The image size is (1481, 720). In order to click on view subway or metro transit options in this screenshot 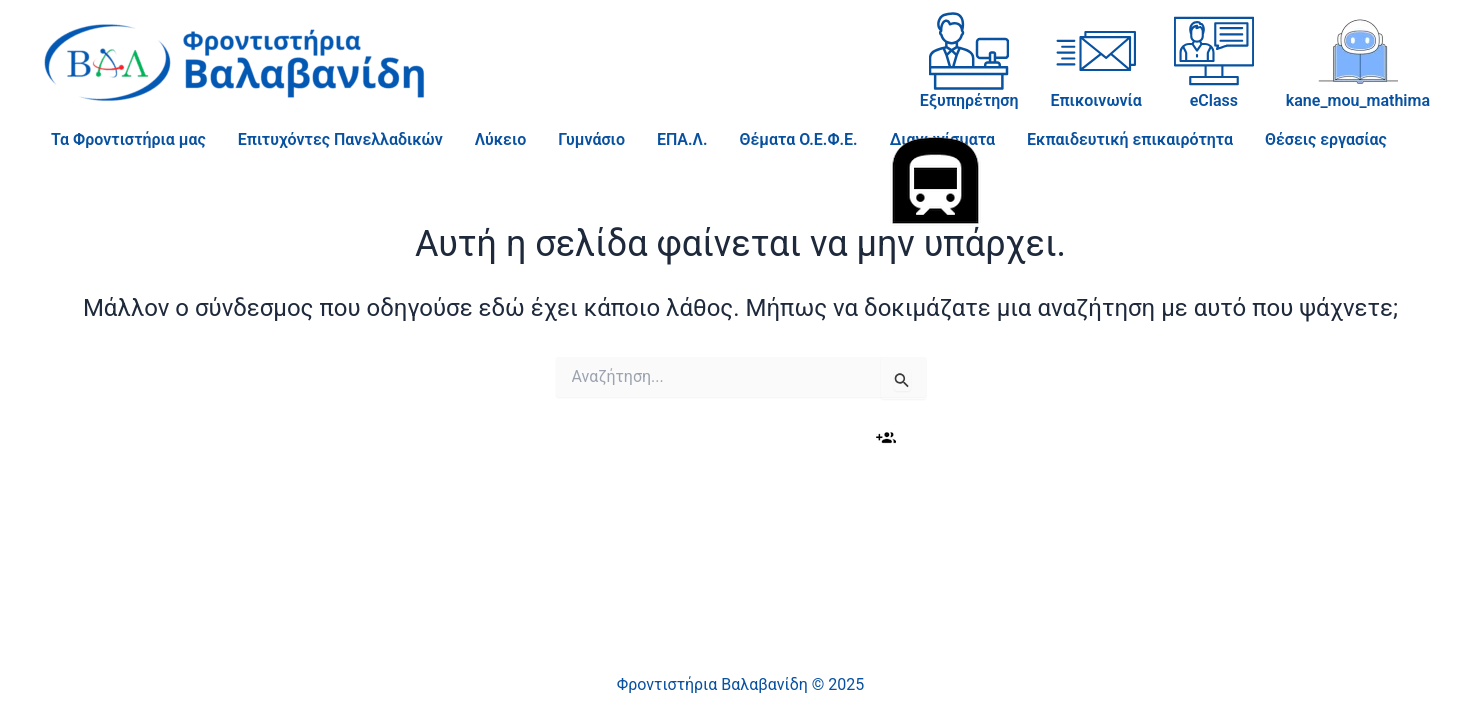, I will do `click(935, 180)`.